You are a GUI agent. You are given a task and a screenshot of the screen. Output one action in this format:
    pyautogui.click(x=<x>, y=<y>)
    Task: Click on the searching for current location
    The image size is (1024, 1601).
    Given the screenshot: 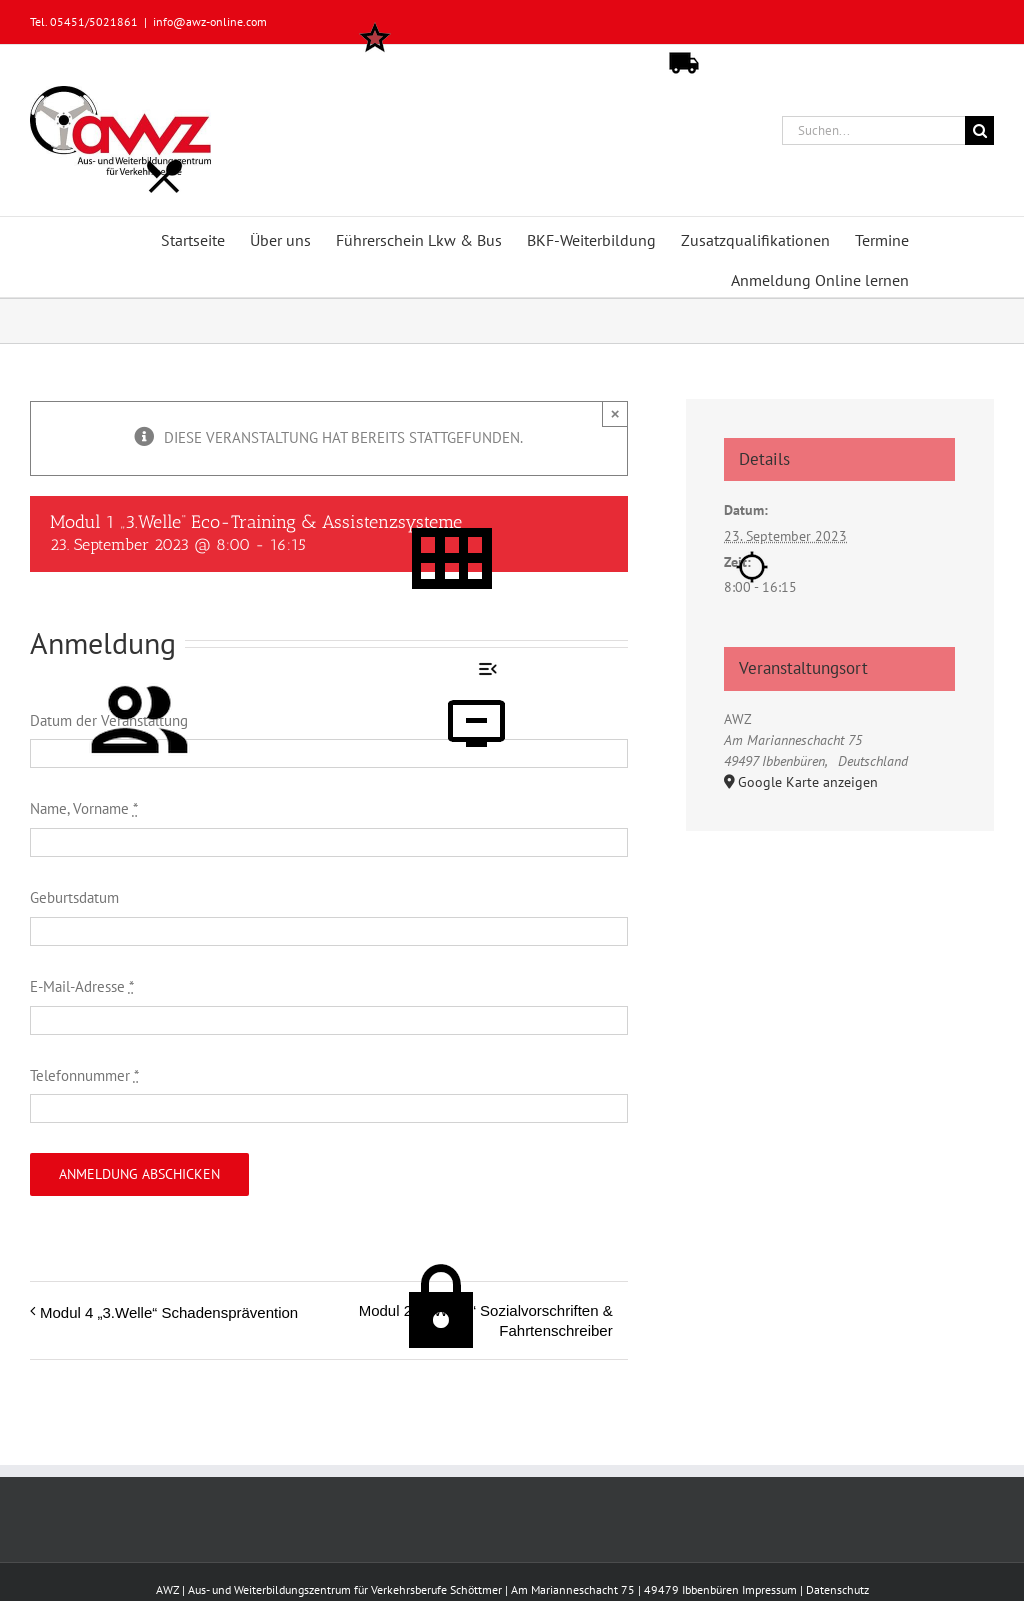 What is the action you would take?
    pyautogui.click(x=752, y=567)
    